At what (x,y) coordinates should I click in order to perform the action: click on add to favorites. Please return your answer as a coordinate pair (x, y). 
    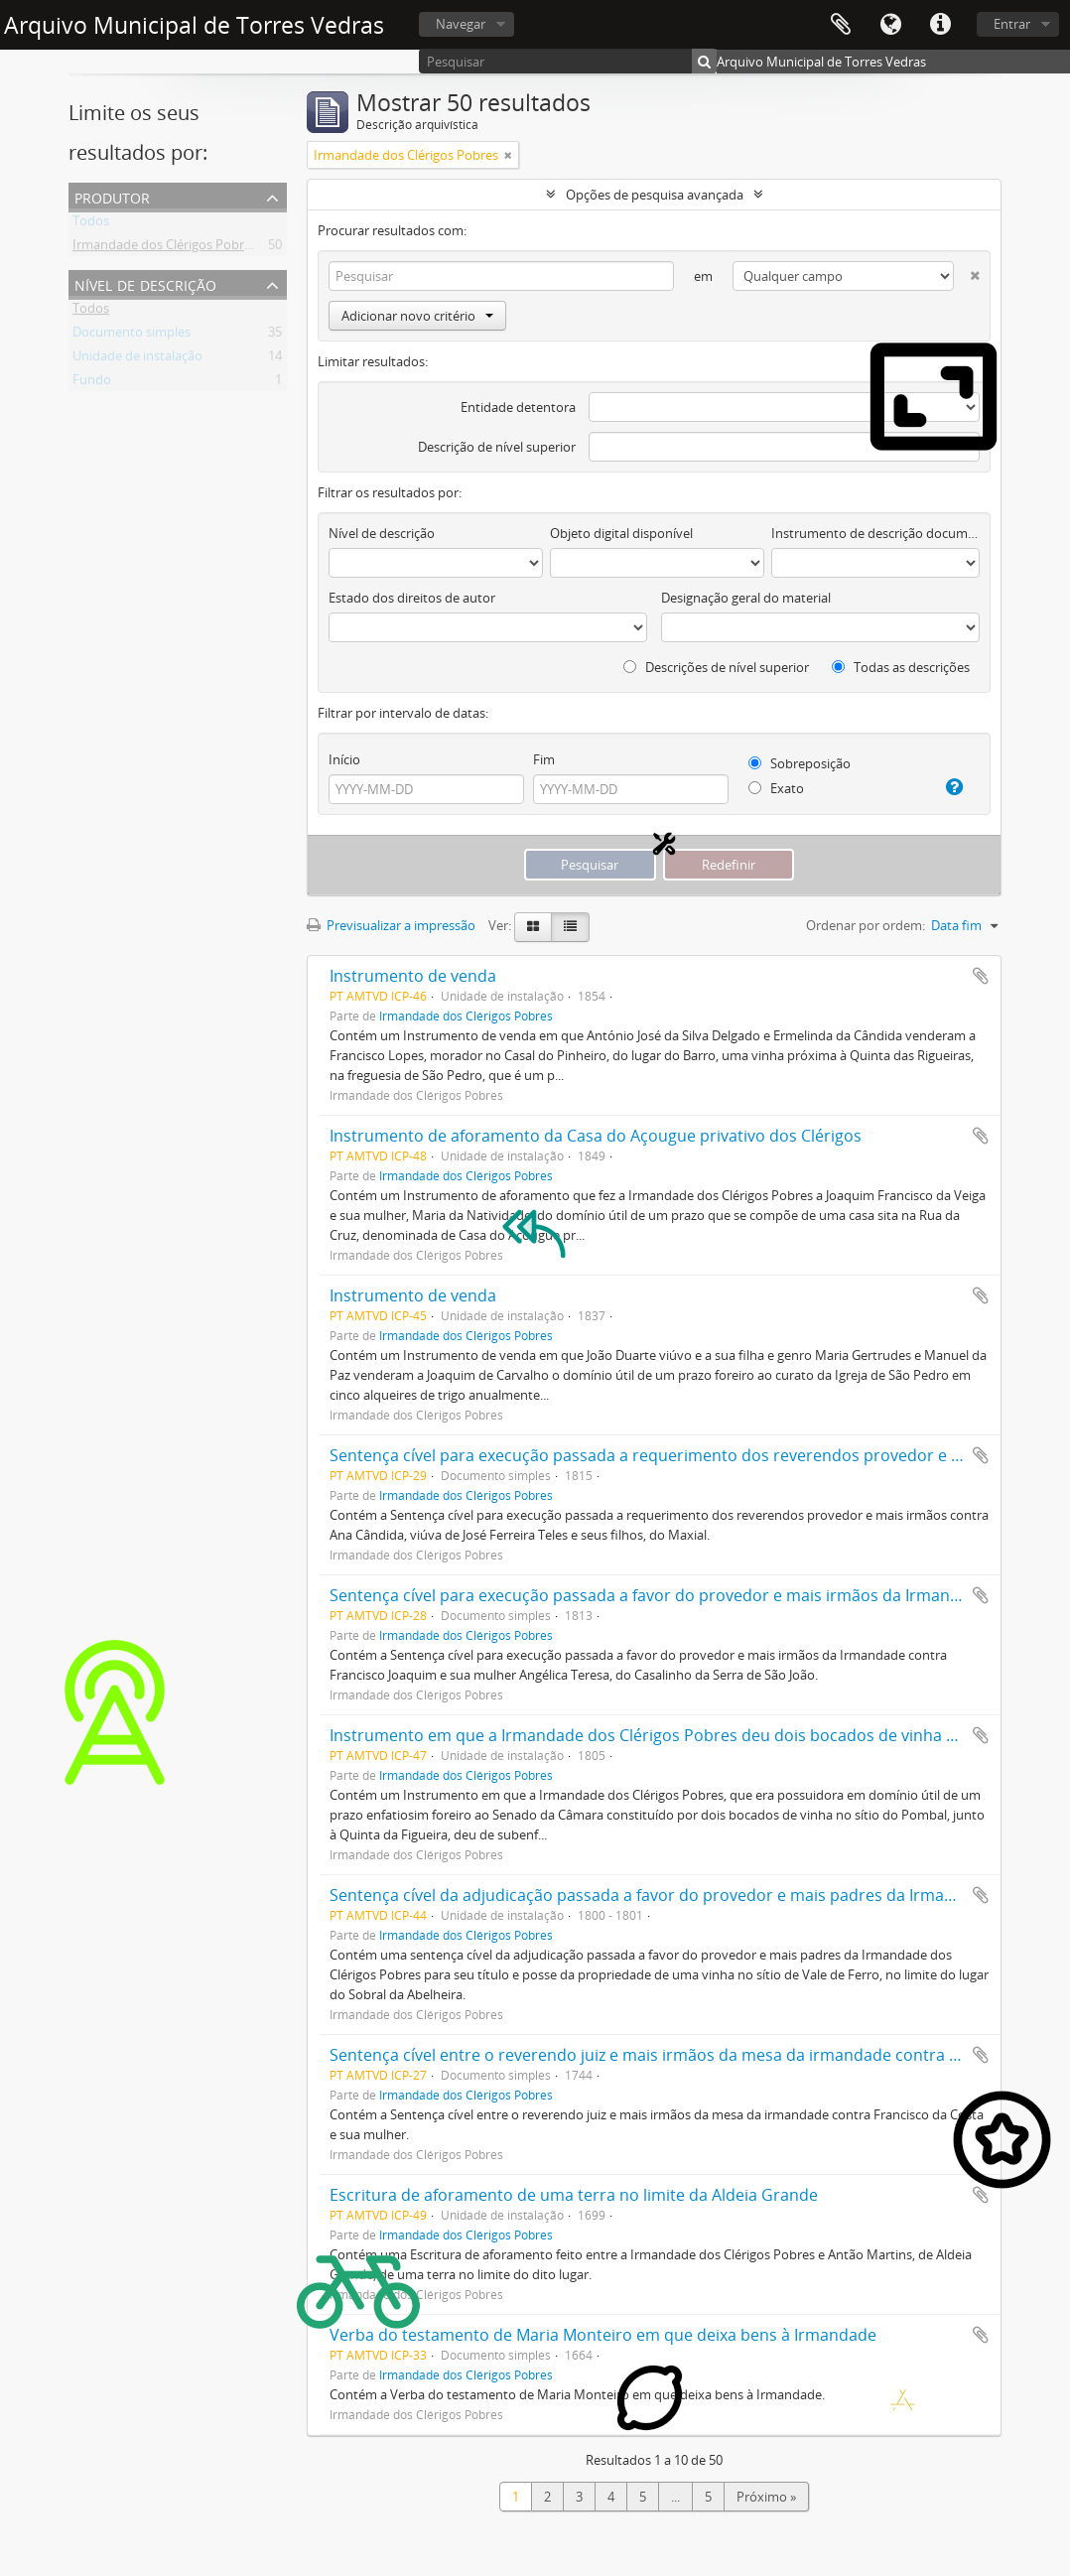
    Looking at the image, I should click on (1002, 2139).